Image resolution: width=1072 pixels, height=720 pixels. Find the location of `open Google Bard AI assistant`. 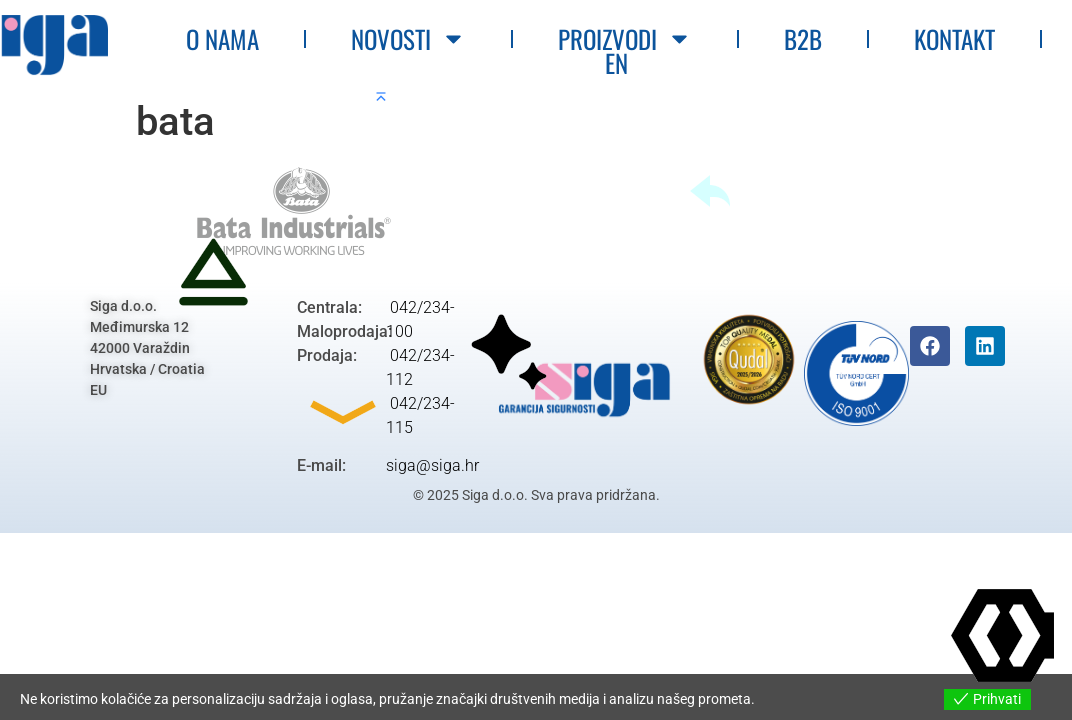

open Google Bard AI assistant is located at coordinates (509, 352).